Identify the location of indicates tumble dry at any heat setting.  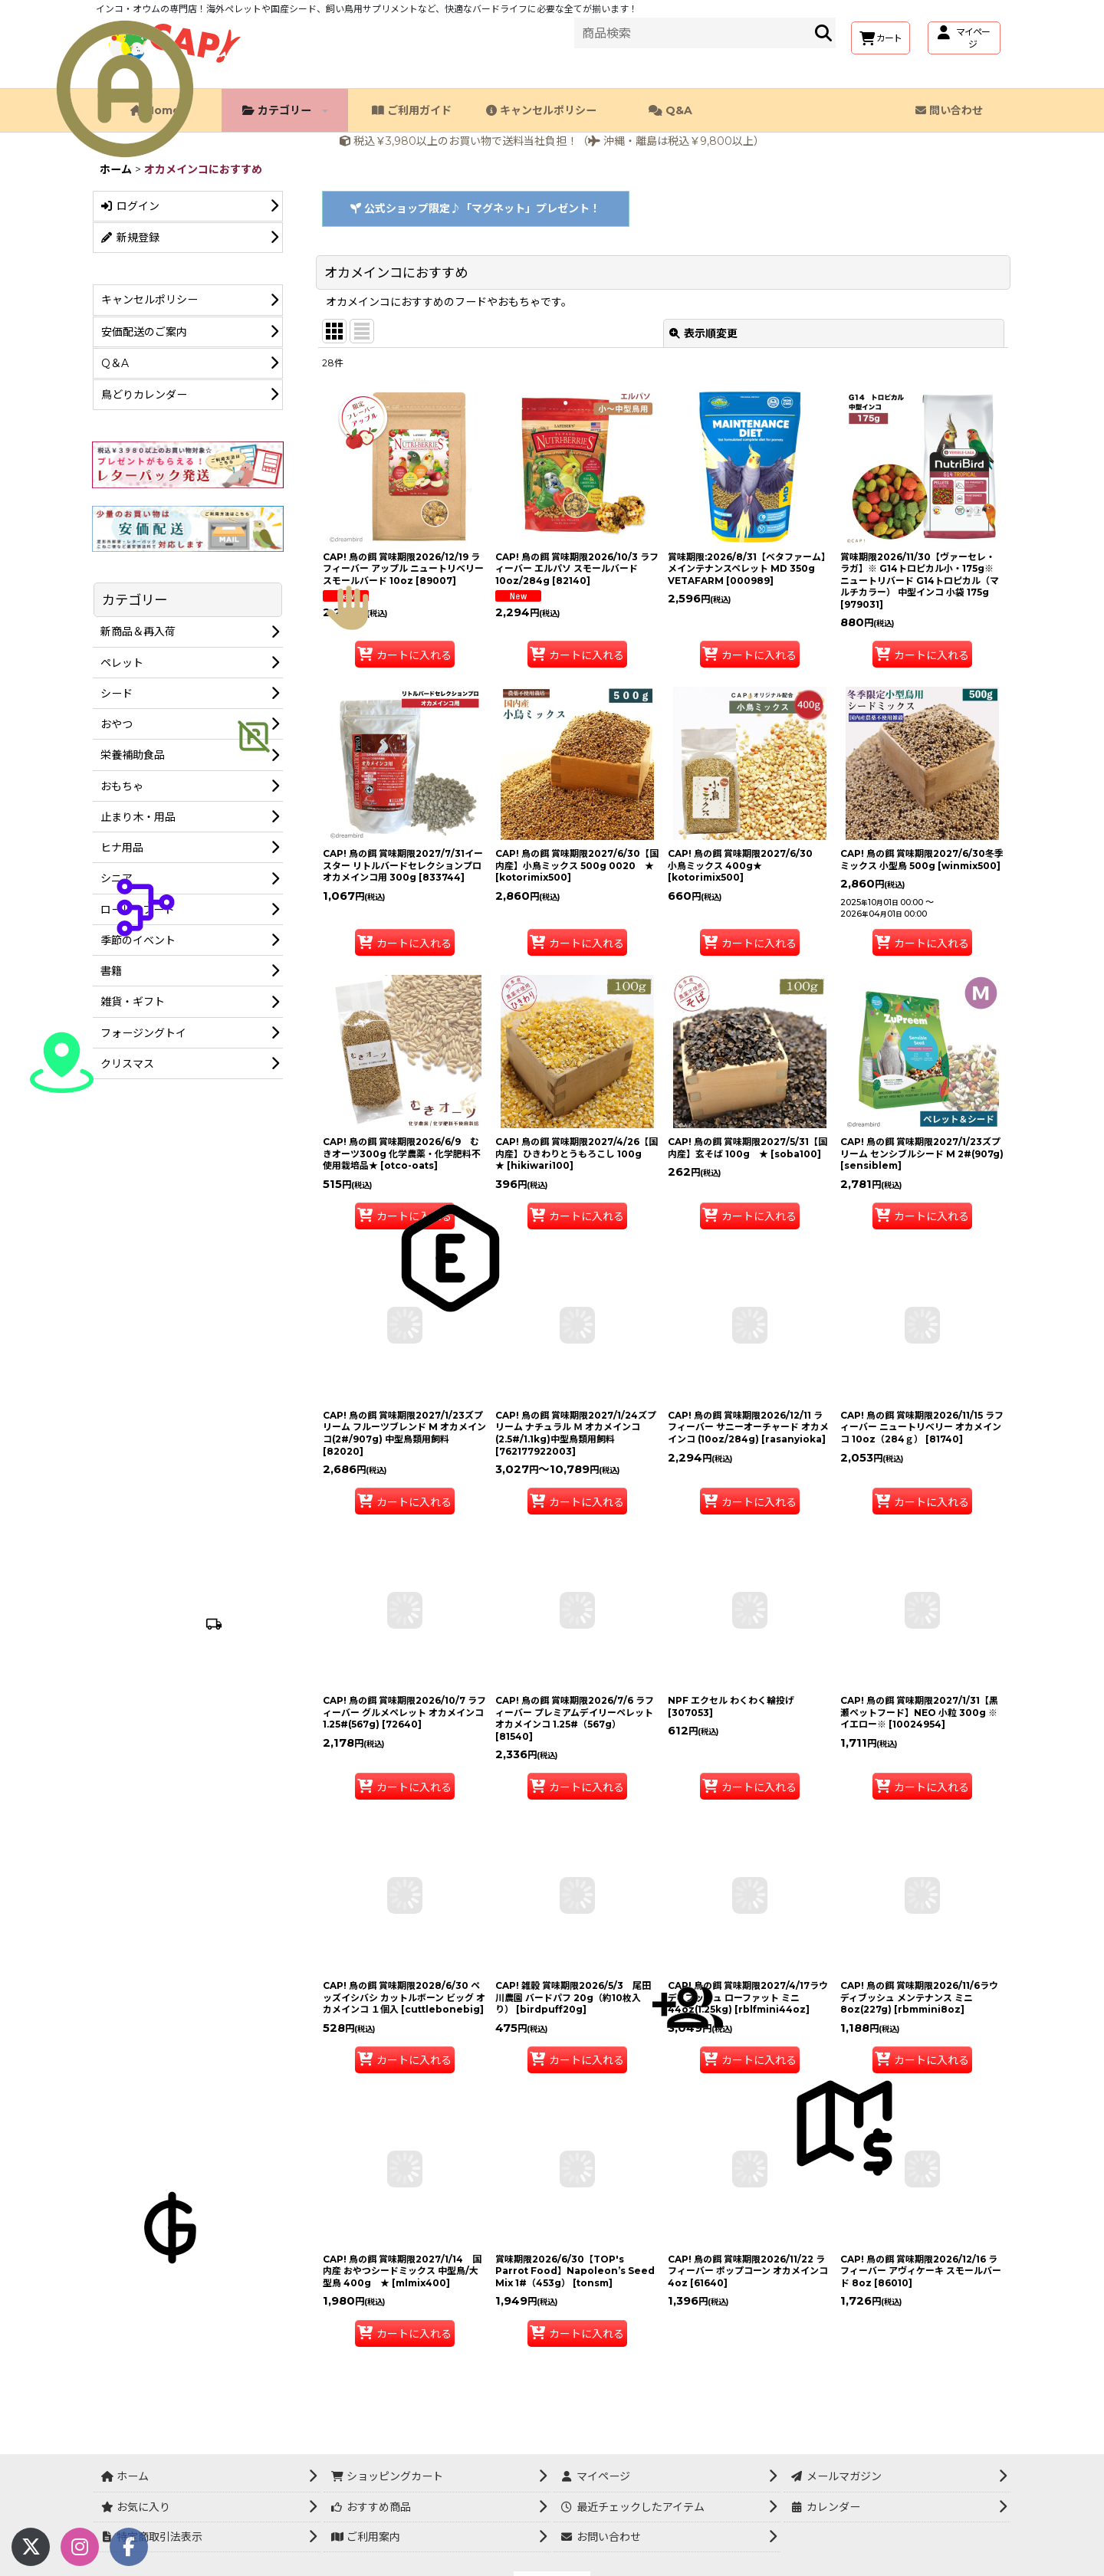
(125, 89).